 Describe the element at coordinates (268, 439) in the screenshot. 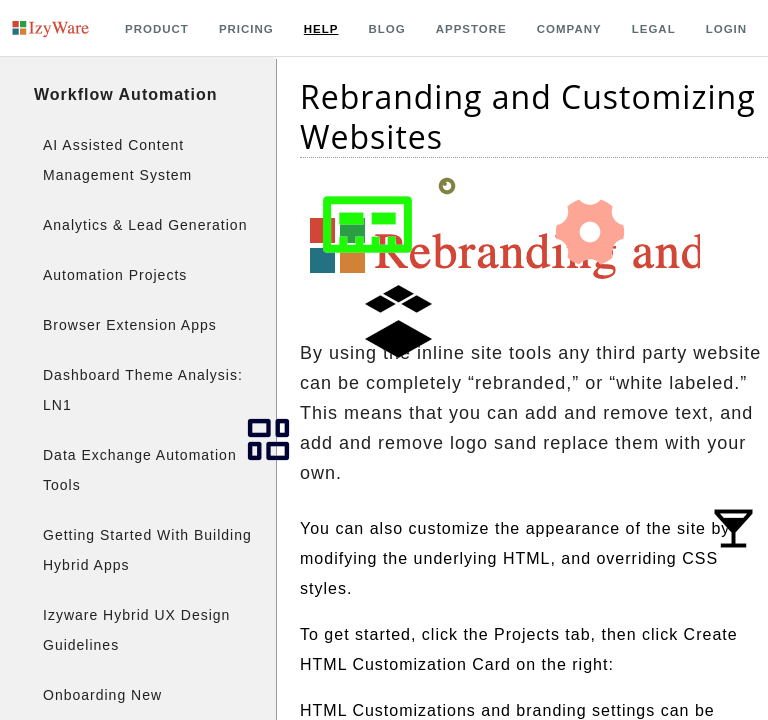

I see `access the dashboard or control panel` at that location.